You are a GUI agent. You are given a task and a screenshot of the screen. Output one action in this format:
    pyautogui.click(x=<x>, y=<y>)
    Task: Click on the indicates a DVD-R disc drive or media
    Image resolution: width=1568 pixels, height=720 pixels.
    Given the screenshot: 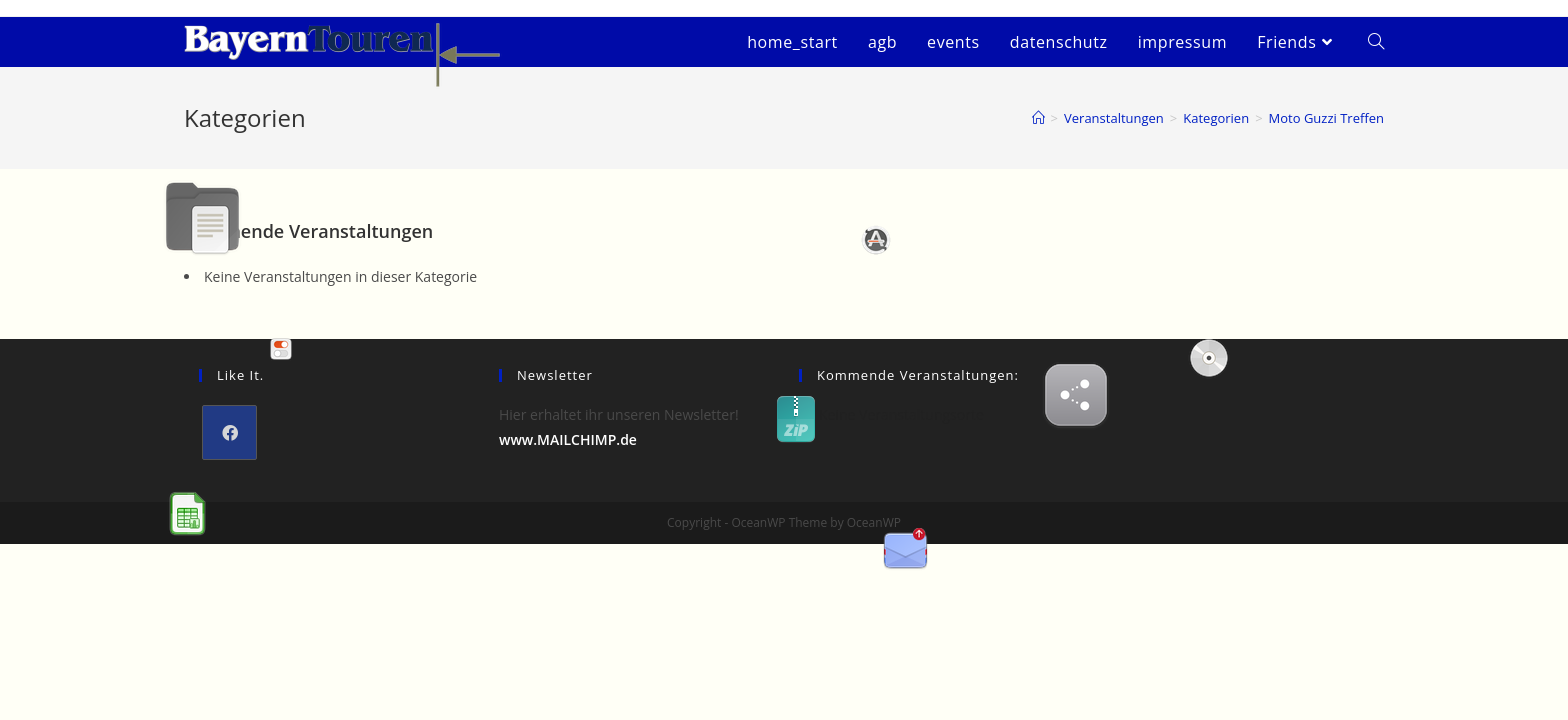 What is the action you would take?
    pyautogui.click(x=1209, y=358)
    